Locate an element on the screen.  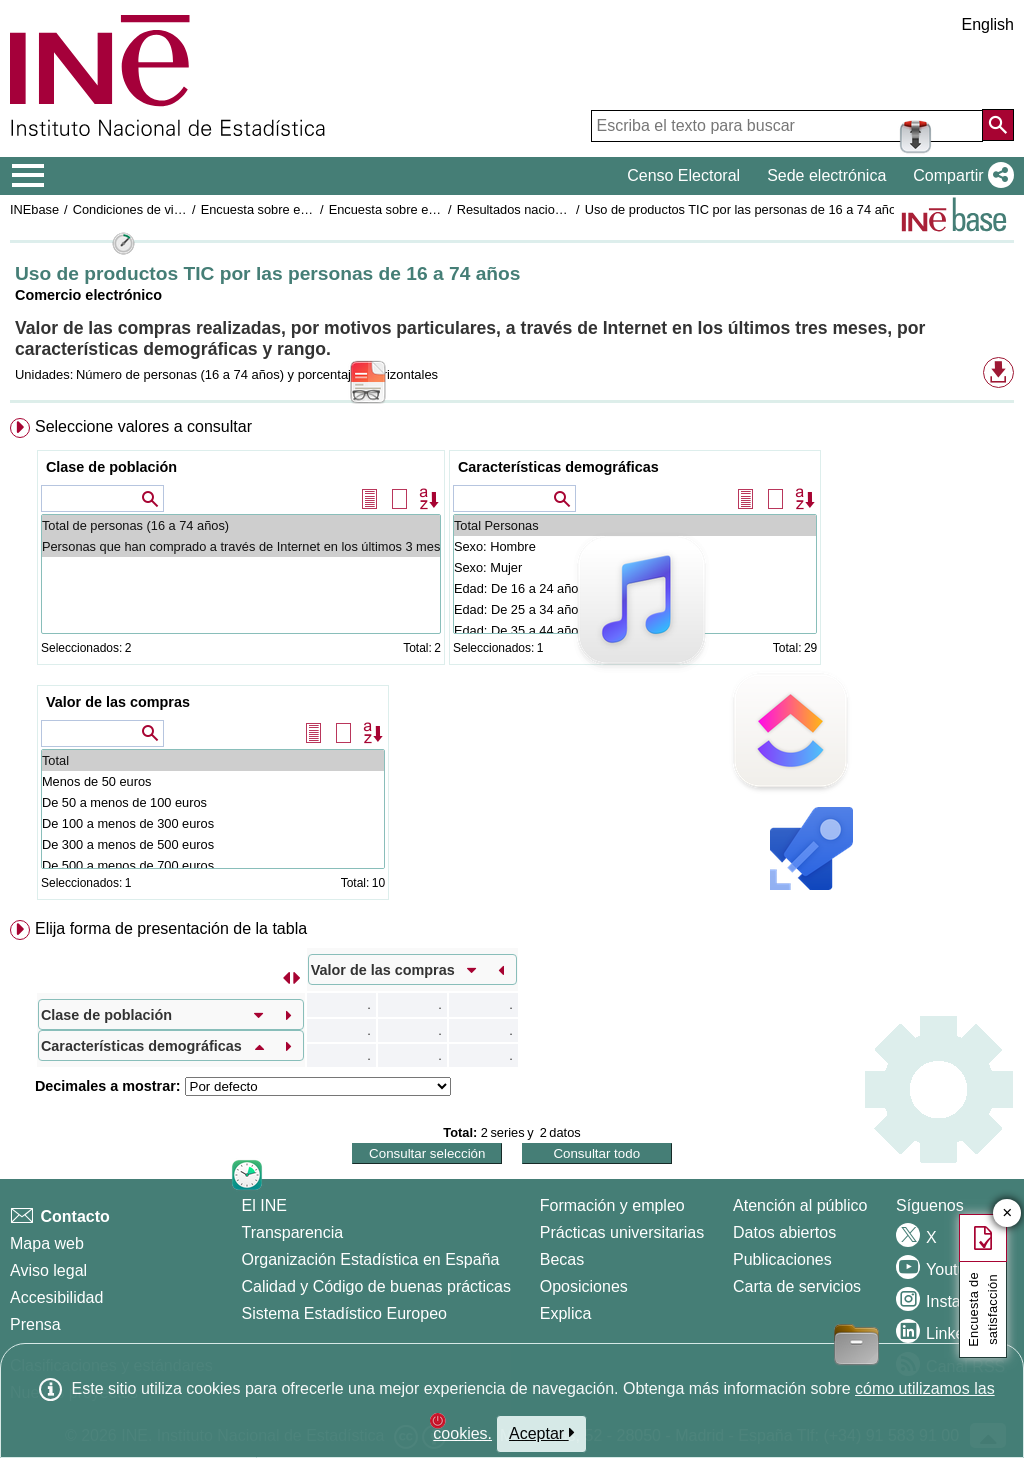
open cantata music player is located at coordinates (641, 600).